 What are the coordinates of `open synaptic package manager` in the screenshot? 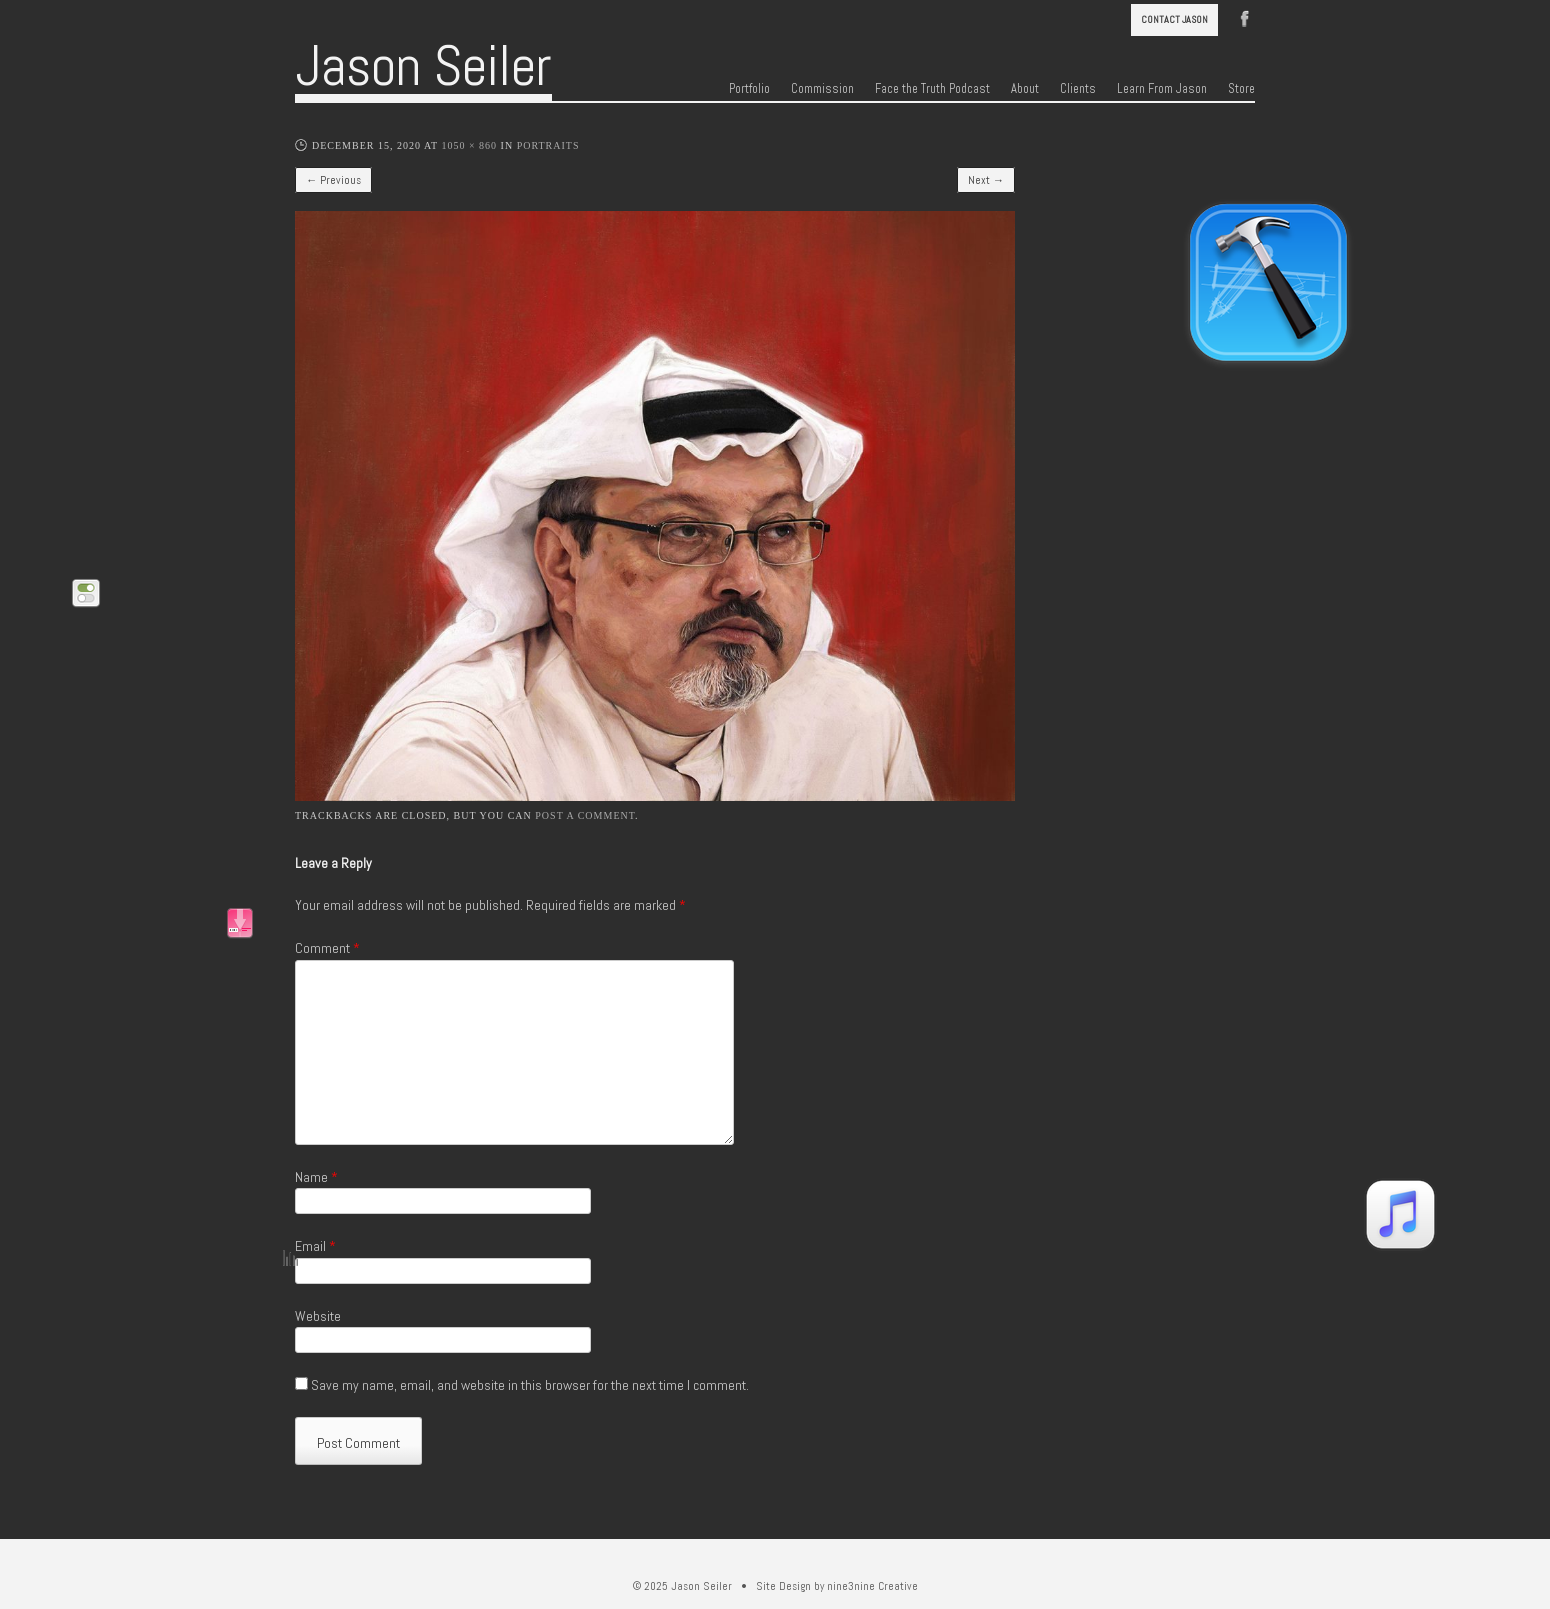 It's located at (240, 923).